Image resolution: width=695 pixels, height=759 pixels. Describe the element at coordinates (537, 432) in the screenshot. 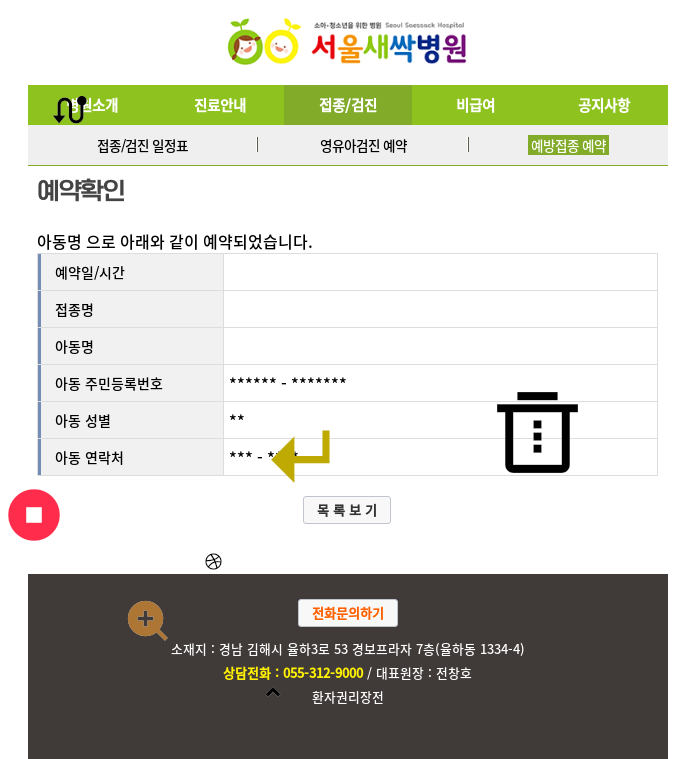

I see `delete selected item` at that location.